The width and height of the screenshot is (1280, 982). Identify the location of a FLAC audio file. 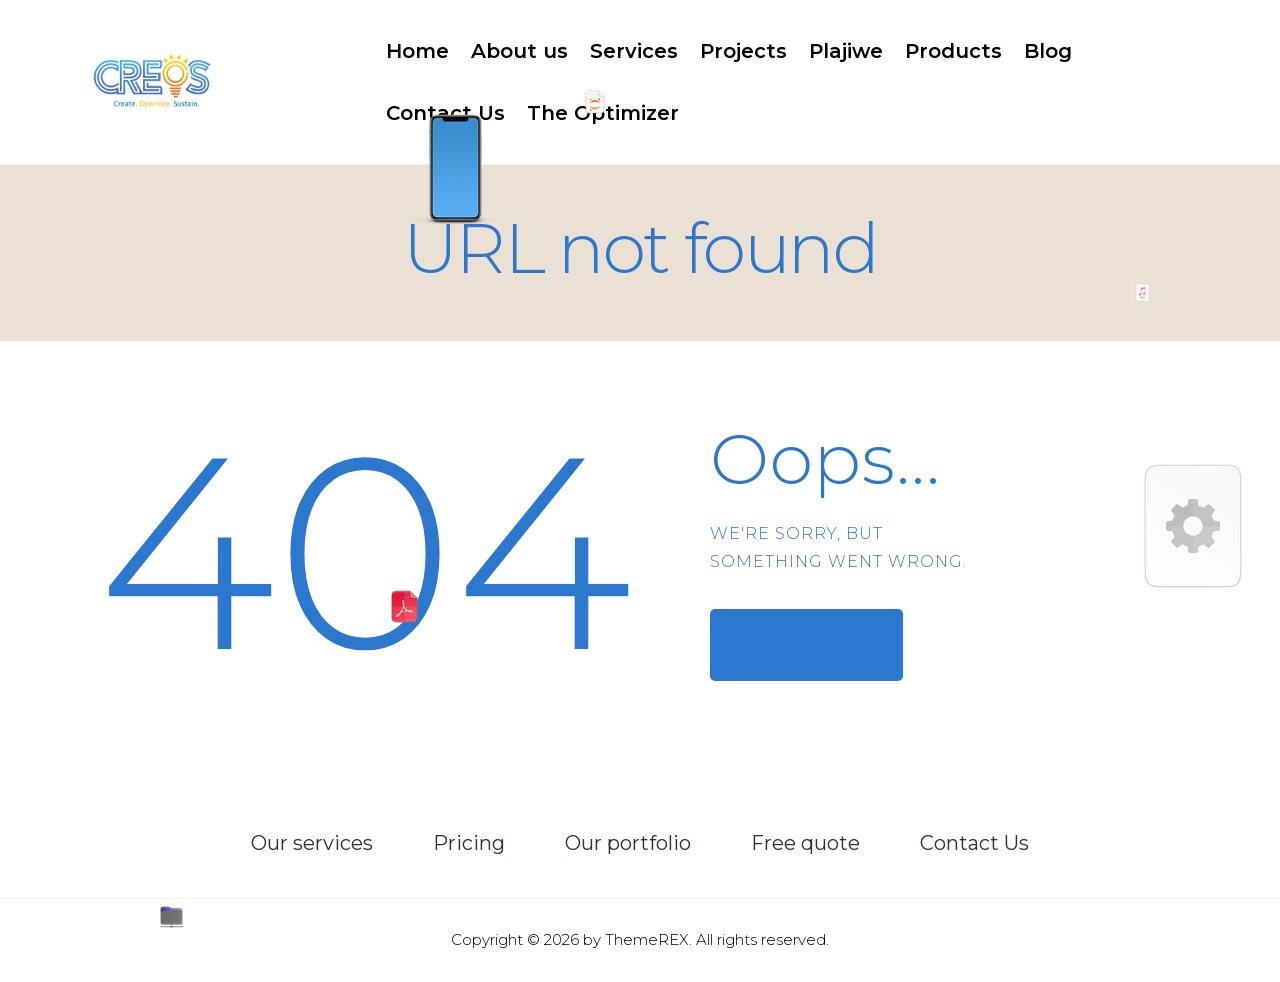
(1142, 292).